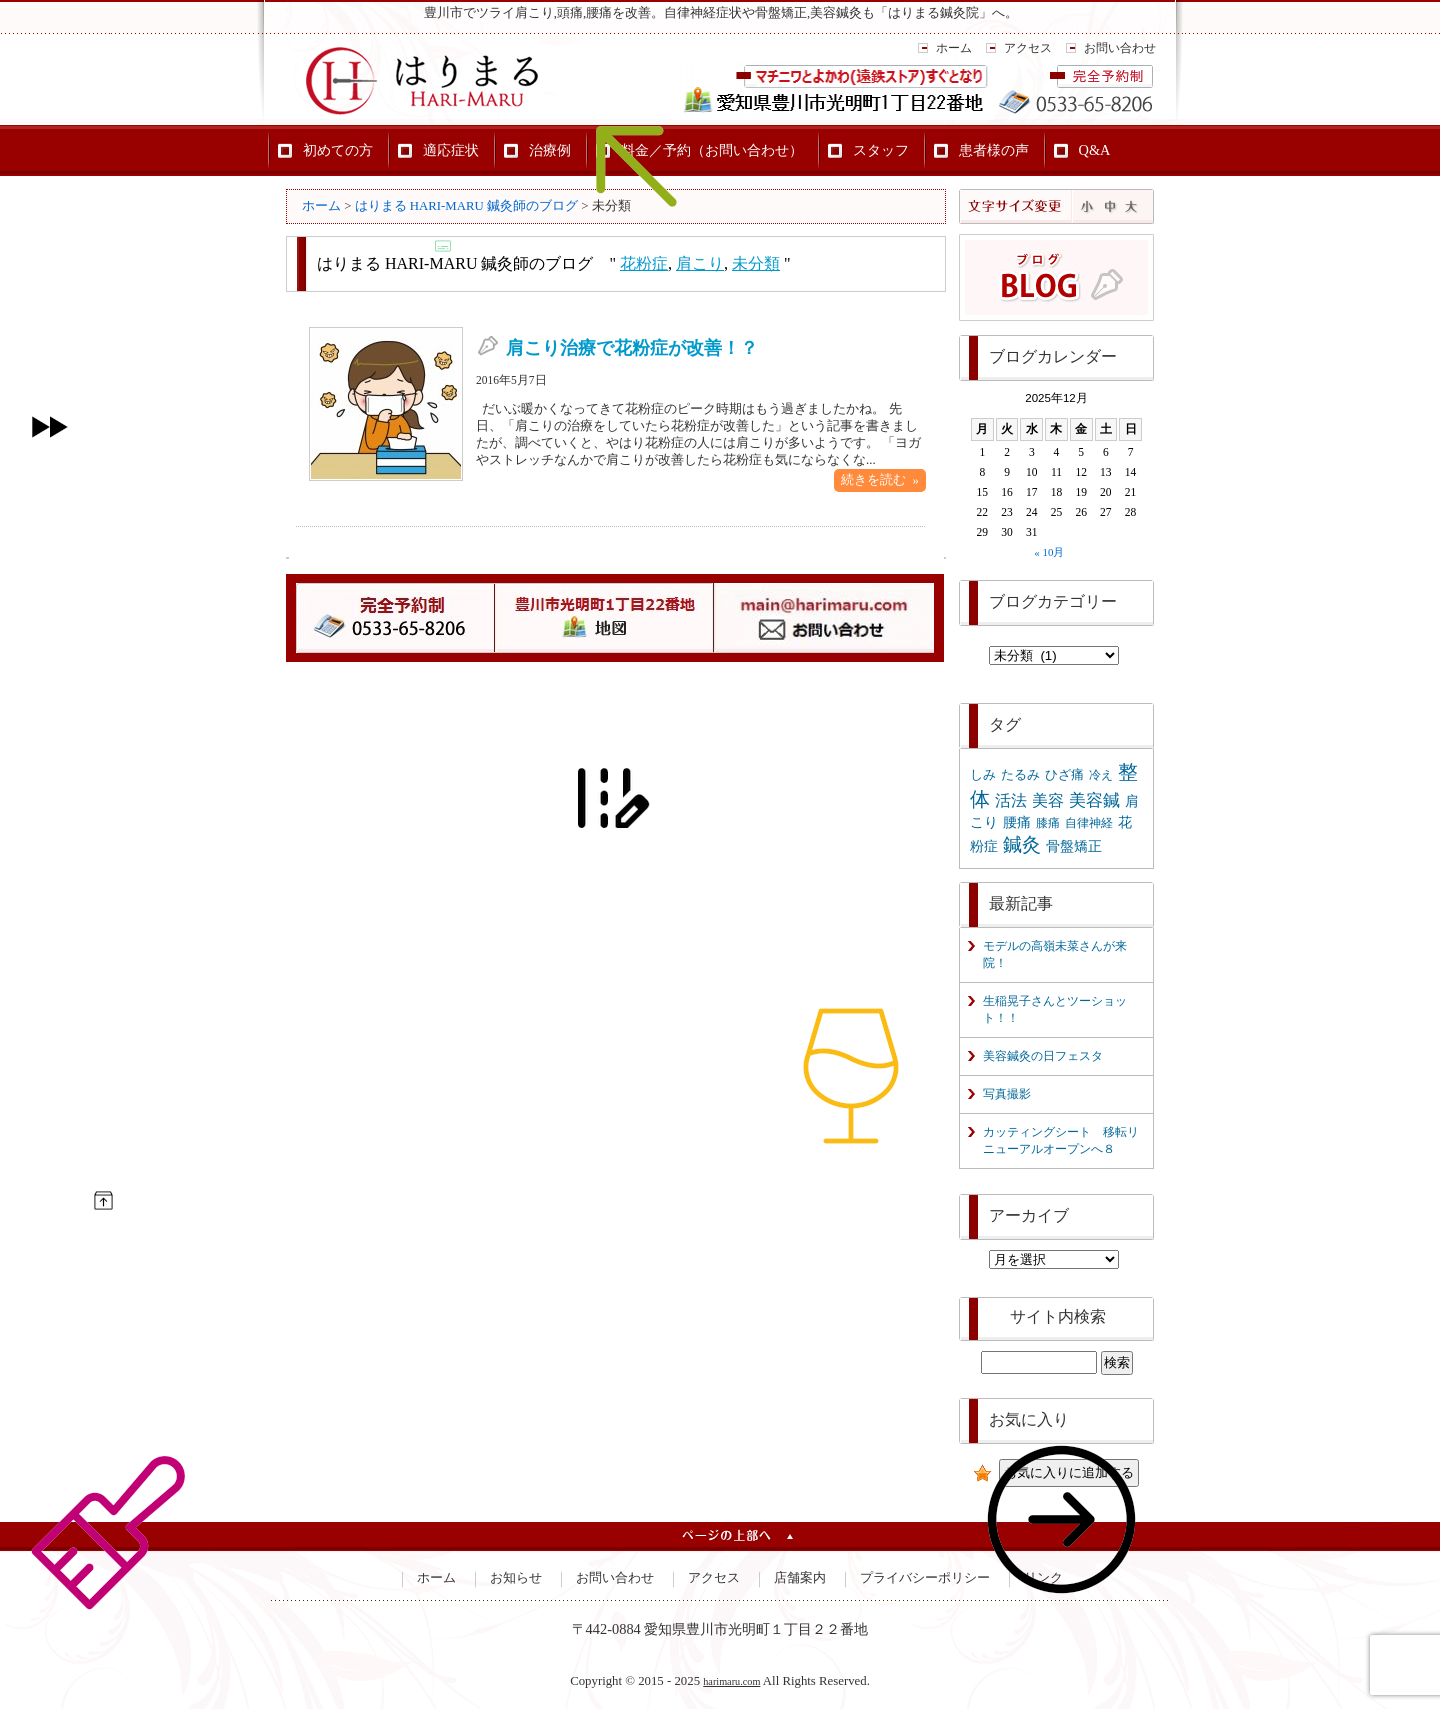 This screenshot has height=1709, width=1440. I want to click on edit road or route details, so click(608, 798).